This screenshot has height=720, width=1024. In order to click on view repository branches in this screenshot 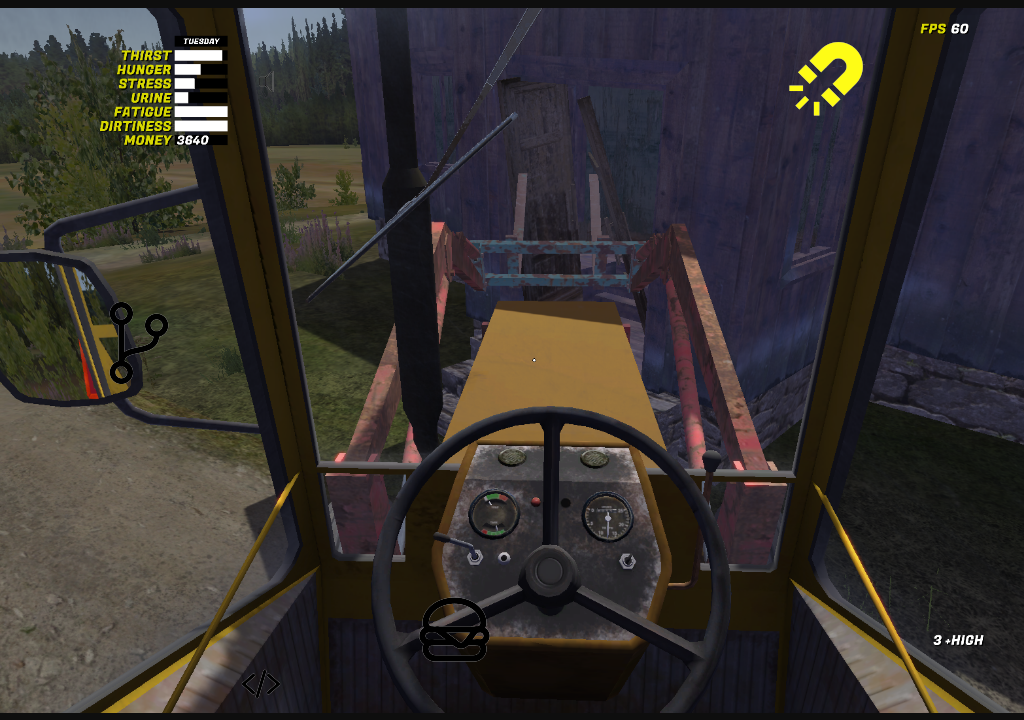, I will do `click(139, 343)`.